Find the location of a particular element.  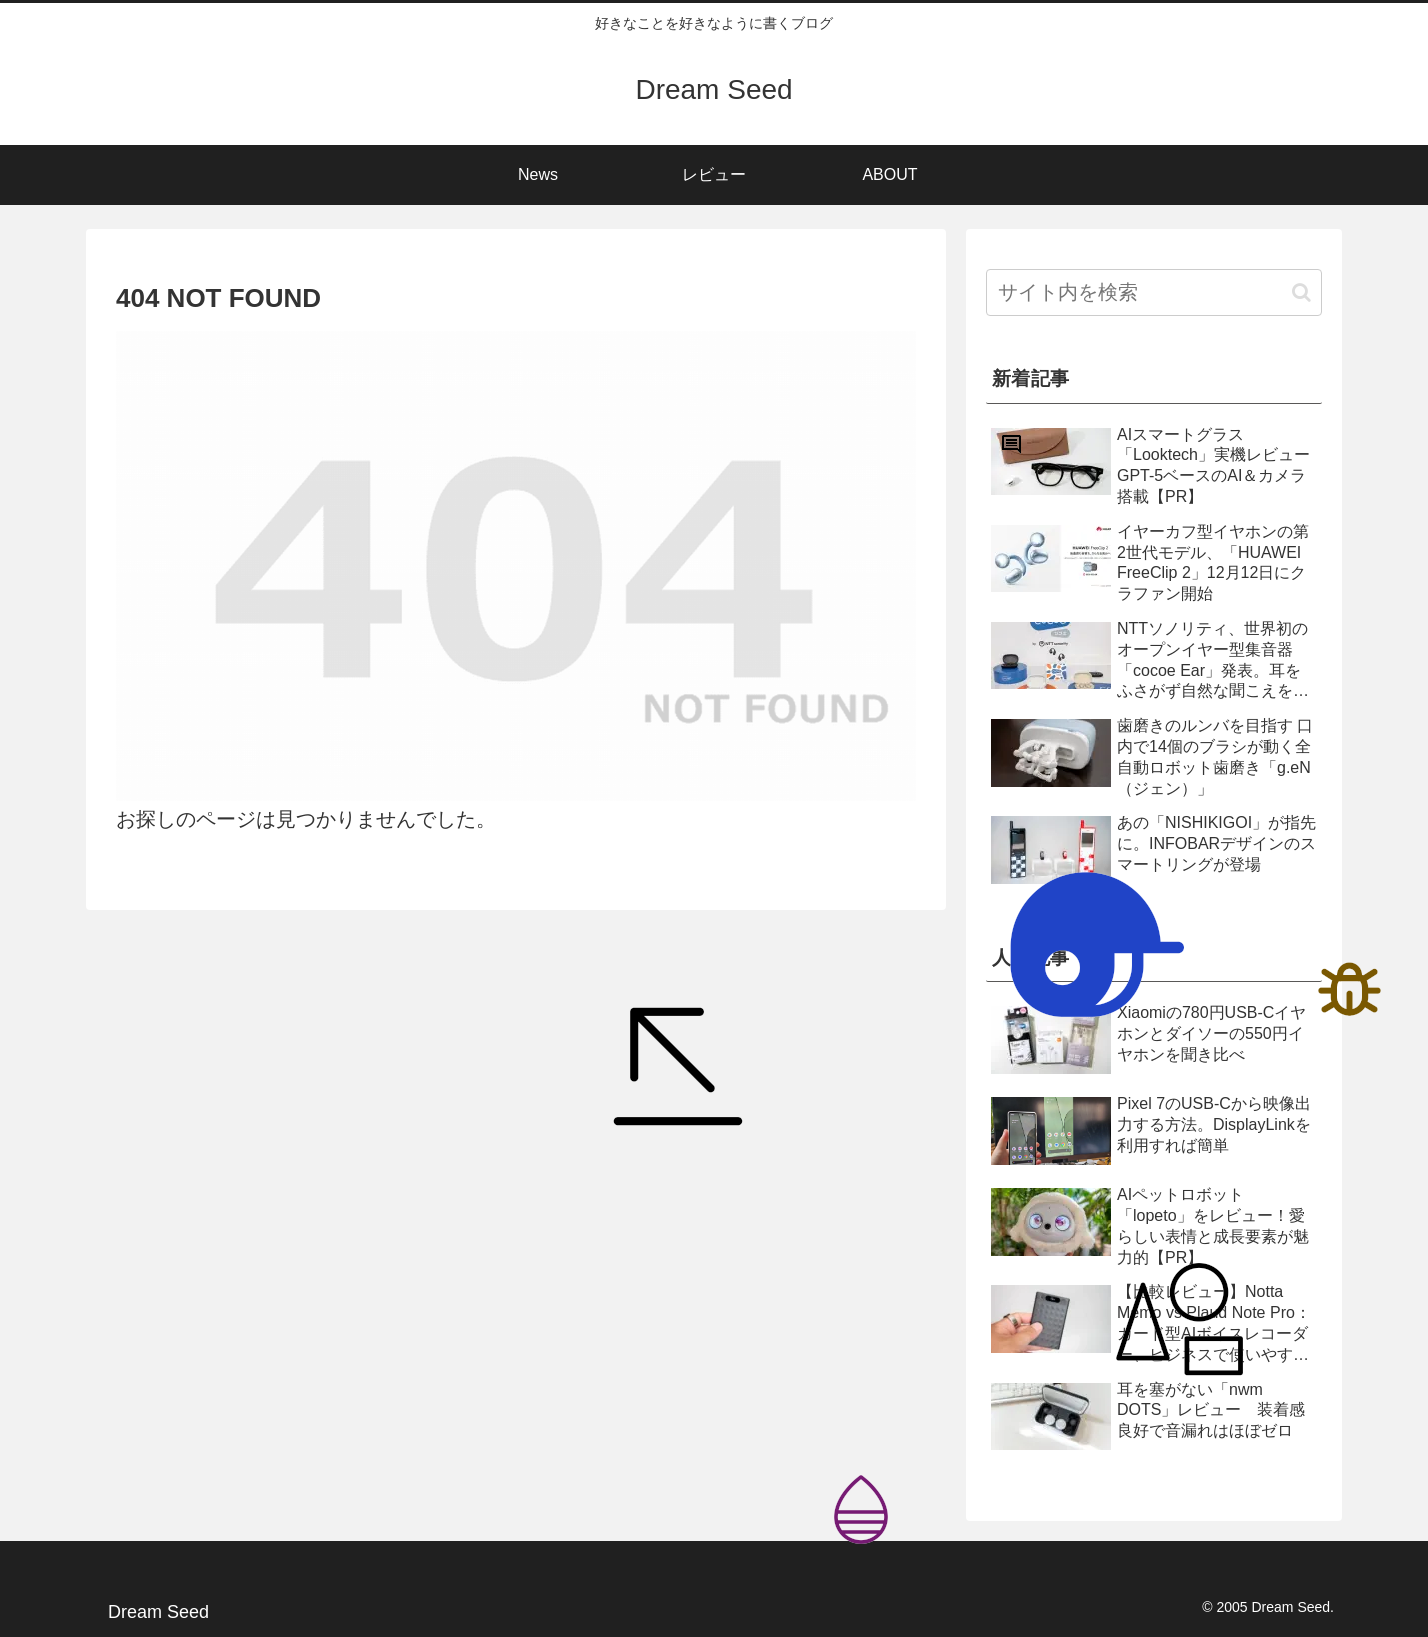

navigate to the top-left or beginning of content is located at coordinates (672, 1066).